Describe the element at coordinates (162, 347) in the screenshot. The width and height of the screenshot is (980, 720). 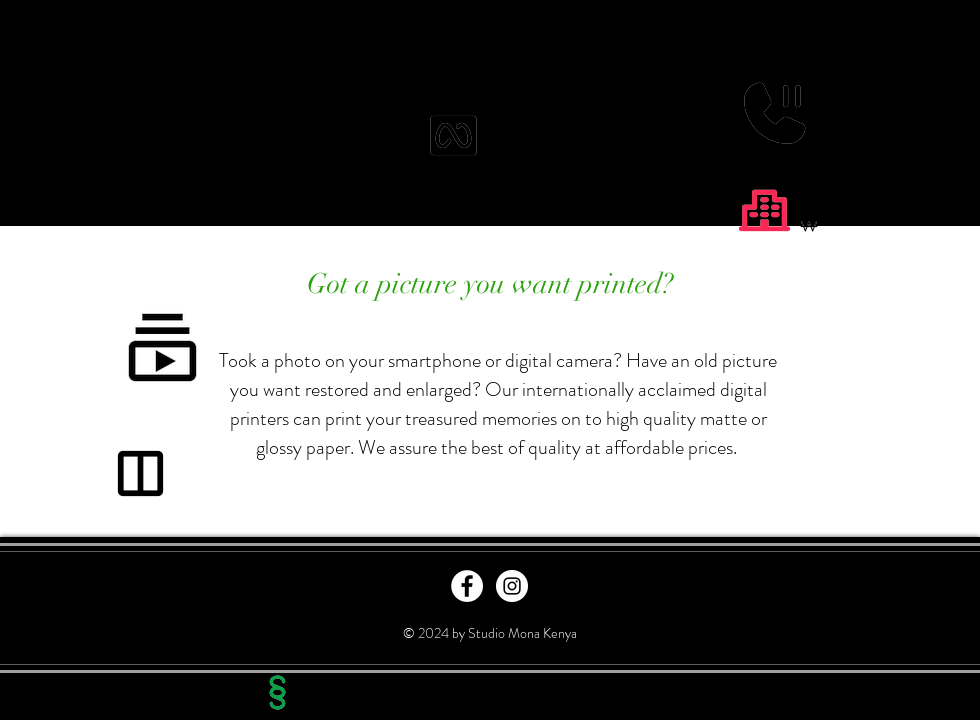
I see `view your subscriptions` at that location.